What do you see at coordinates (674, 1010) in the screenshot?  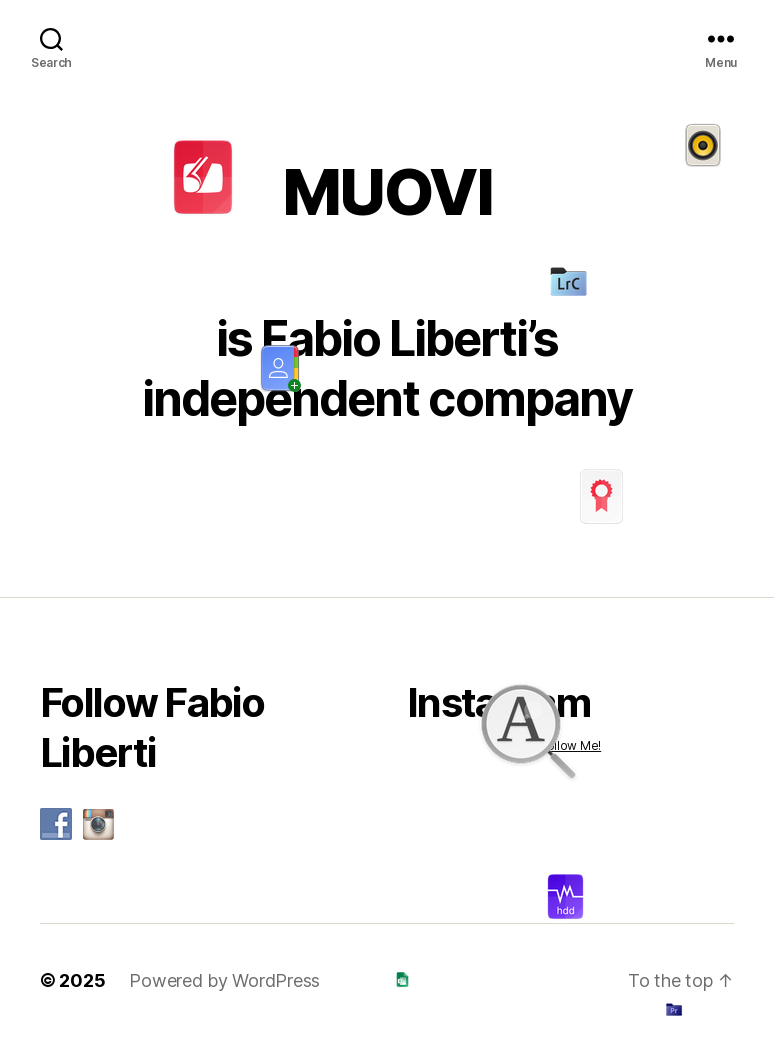 I see `open folder containing adobe premiere project files` at bounding box center [674, 1010].